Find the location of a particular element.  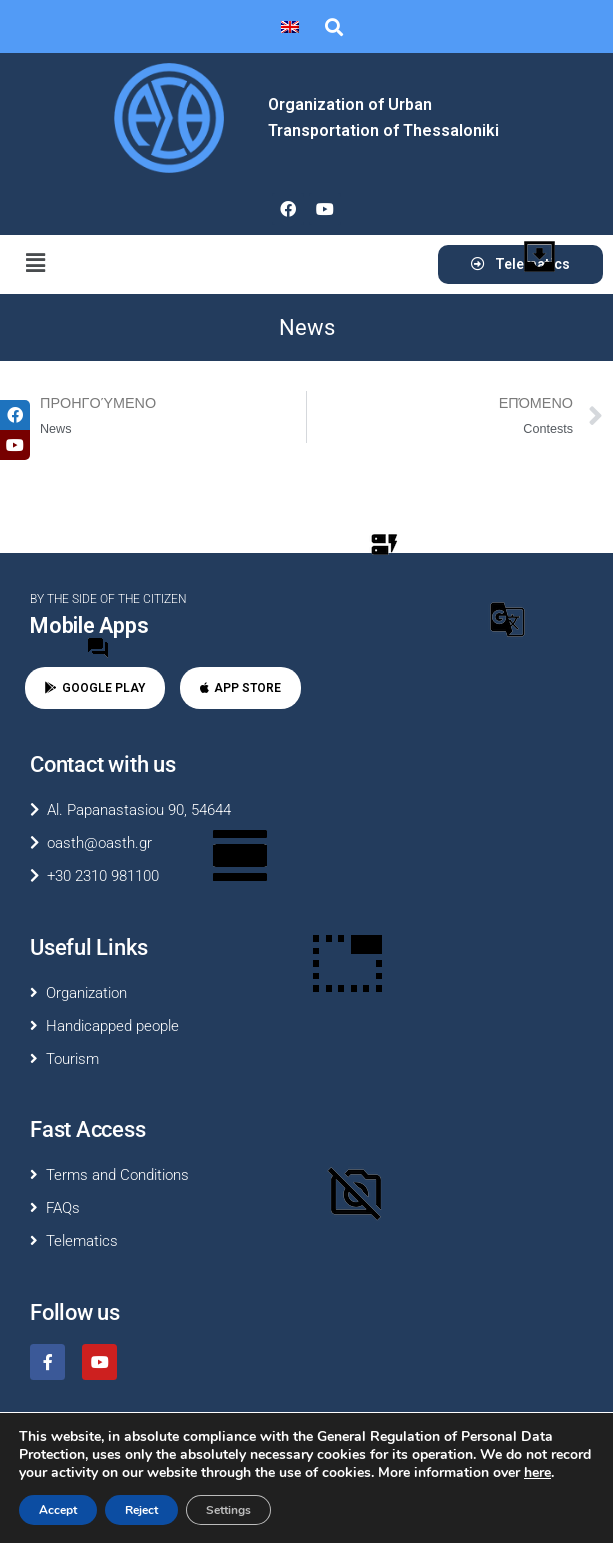

photography not allowed in this area is located at coordinates (356, 1192).